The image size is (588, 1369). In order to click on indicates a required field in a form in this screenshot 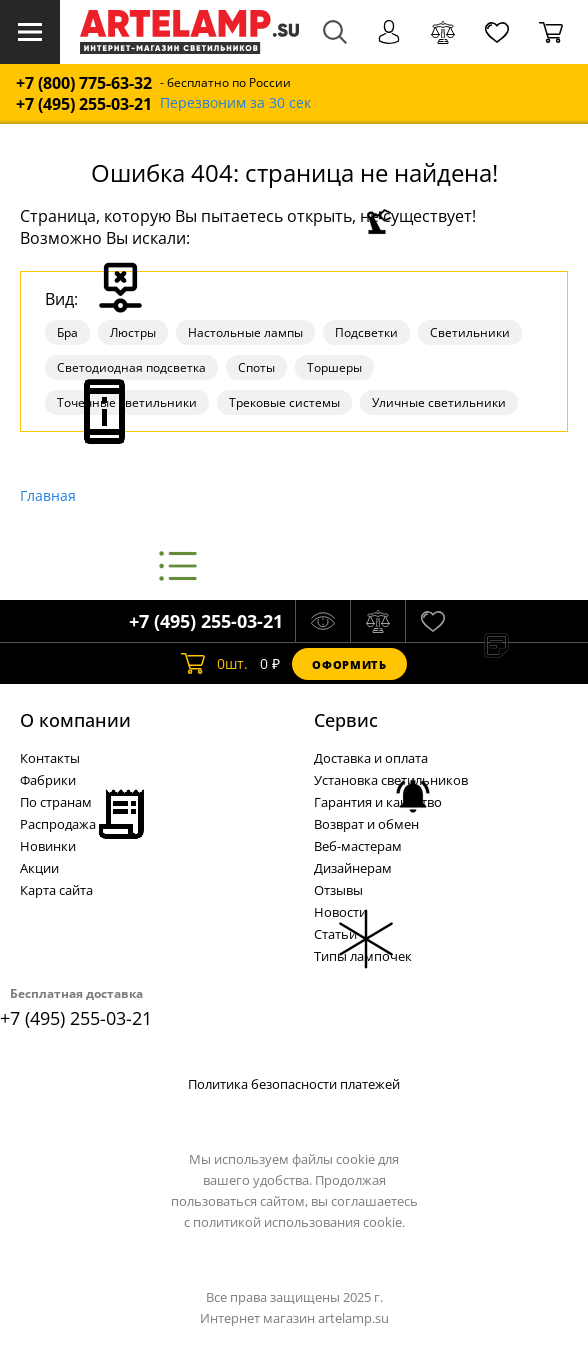, I will do `click(366, 939)`.